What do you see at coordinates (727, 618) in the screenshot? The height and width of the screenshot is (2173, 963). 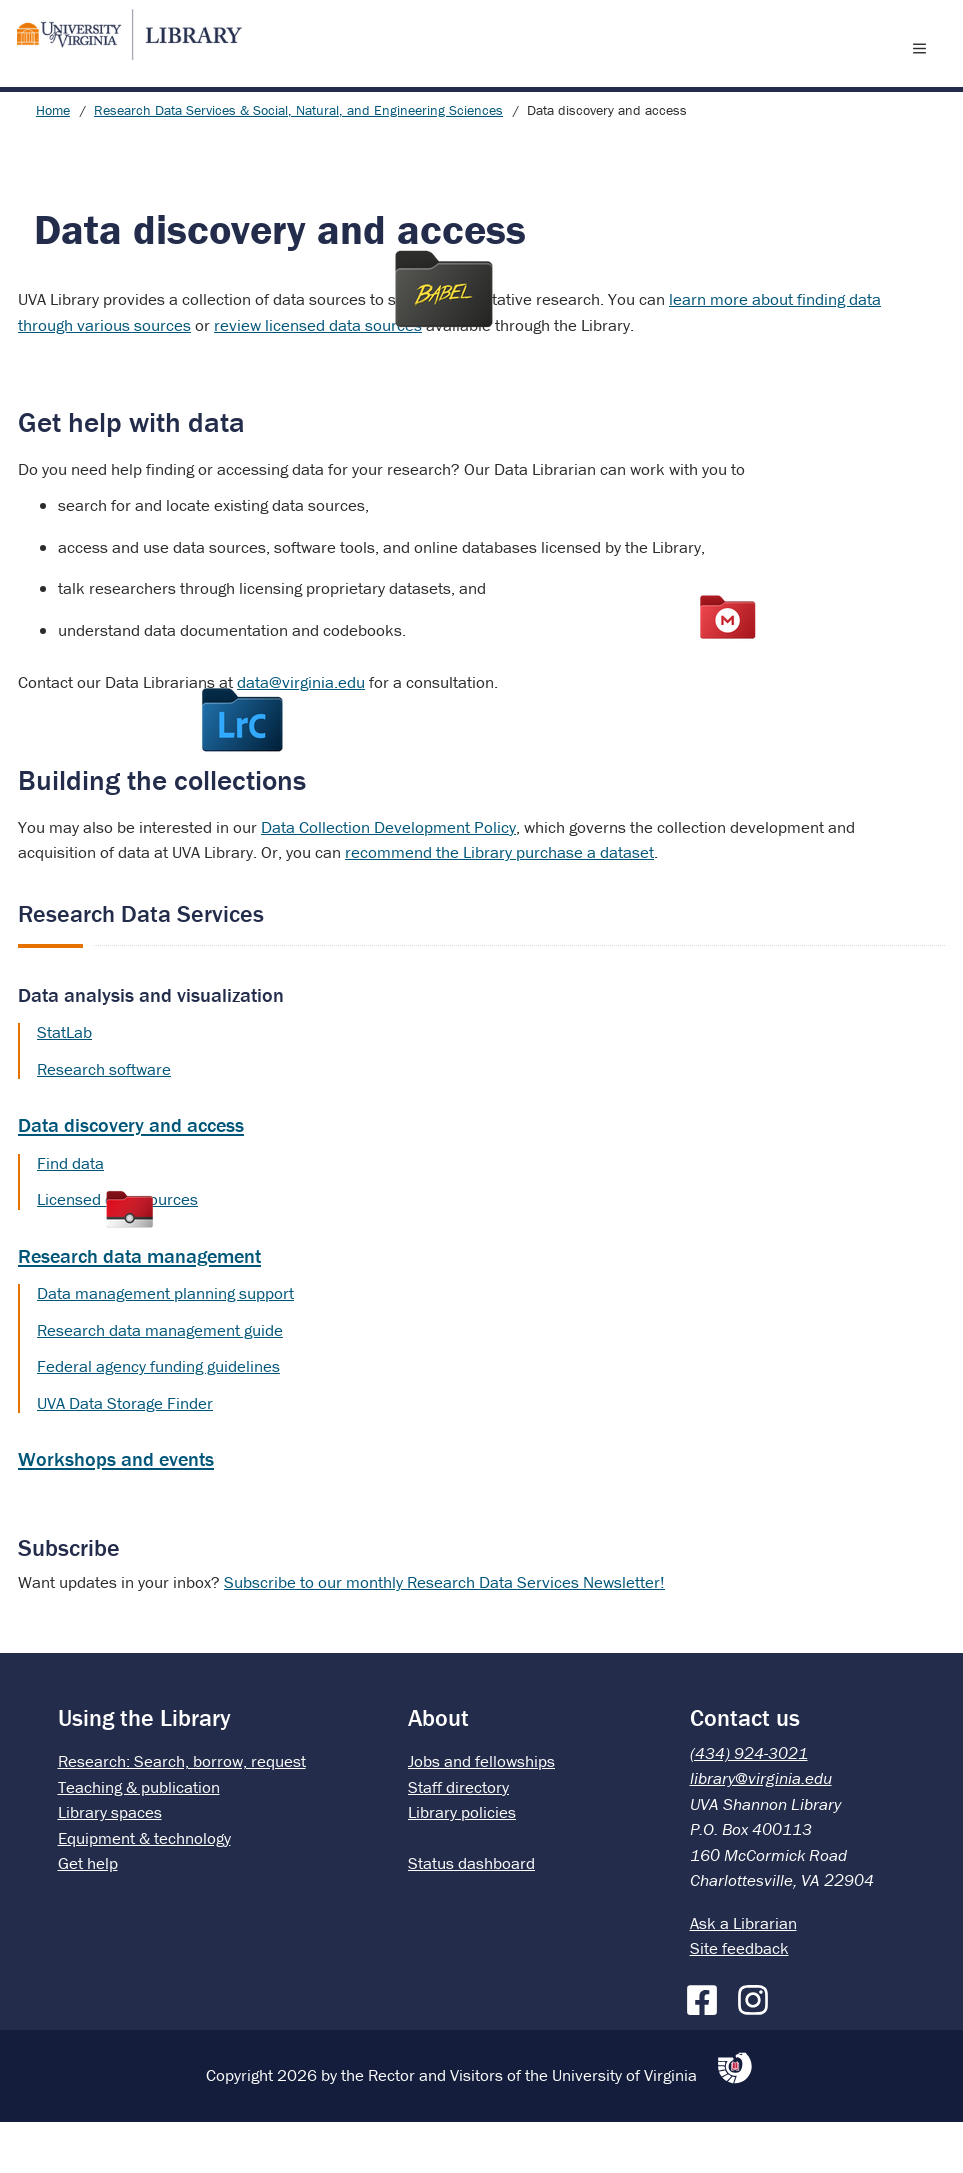 I see `open mega cloud storage folder` at bounding box center [727, 618].